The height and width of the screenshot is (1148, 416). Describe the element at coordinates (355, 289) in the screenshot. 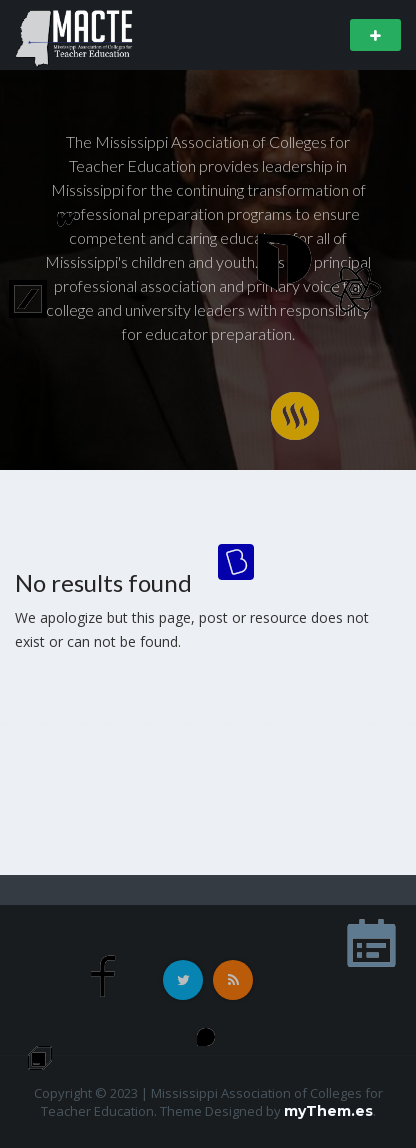

I see `react query library logo` at that location.